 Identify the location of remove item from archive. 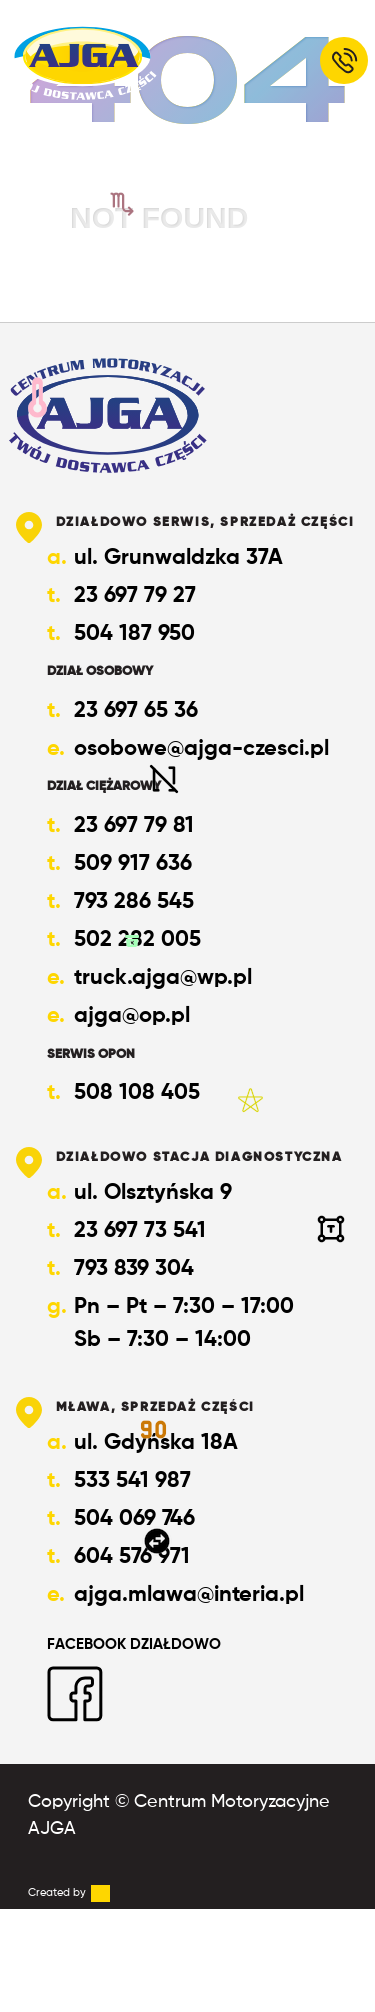
(132, 941).